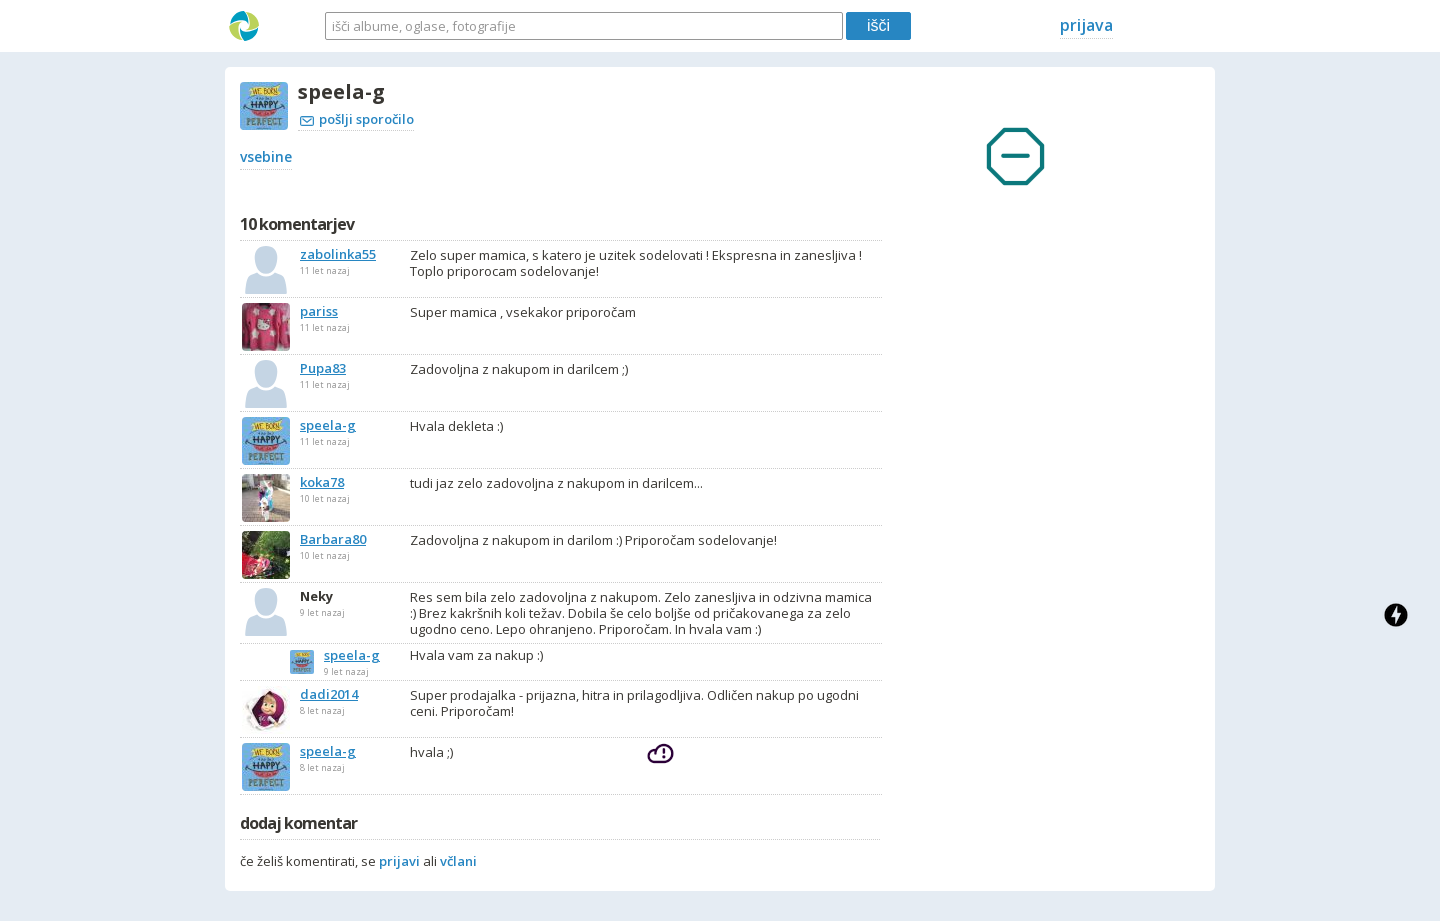  What do you see at coordinates (1015, 156) in the screenshot?
I see `indicates blocked or restricted content` at bounding box center [1015, 156].